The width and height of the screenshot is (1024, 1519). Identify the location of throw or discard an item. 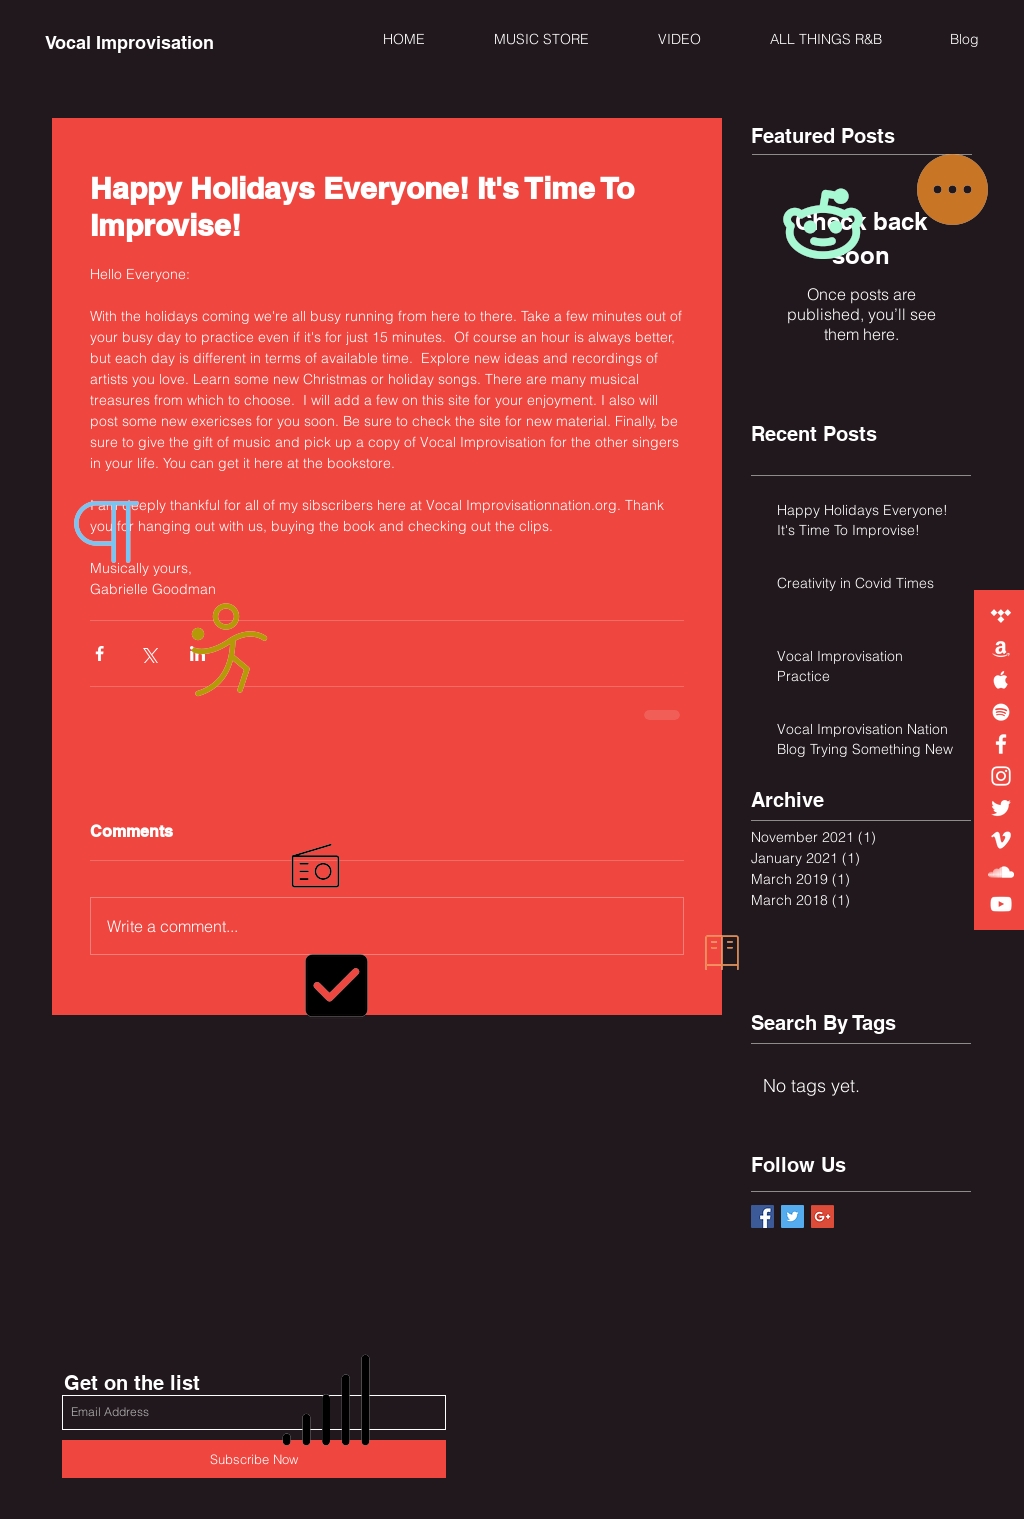
(226, 648).